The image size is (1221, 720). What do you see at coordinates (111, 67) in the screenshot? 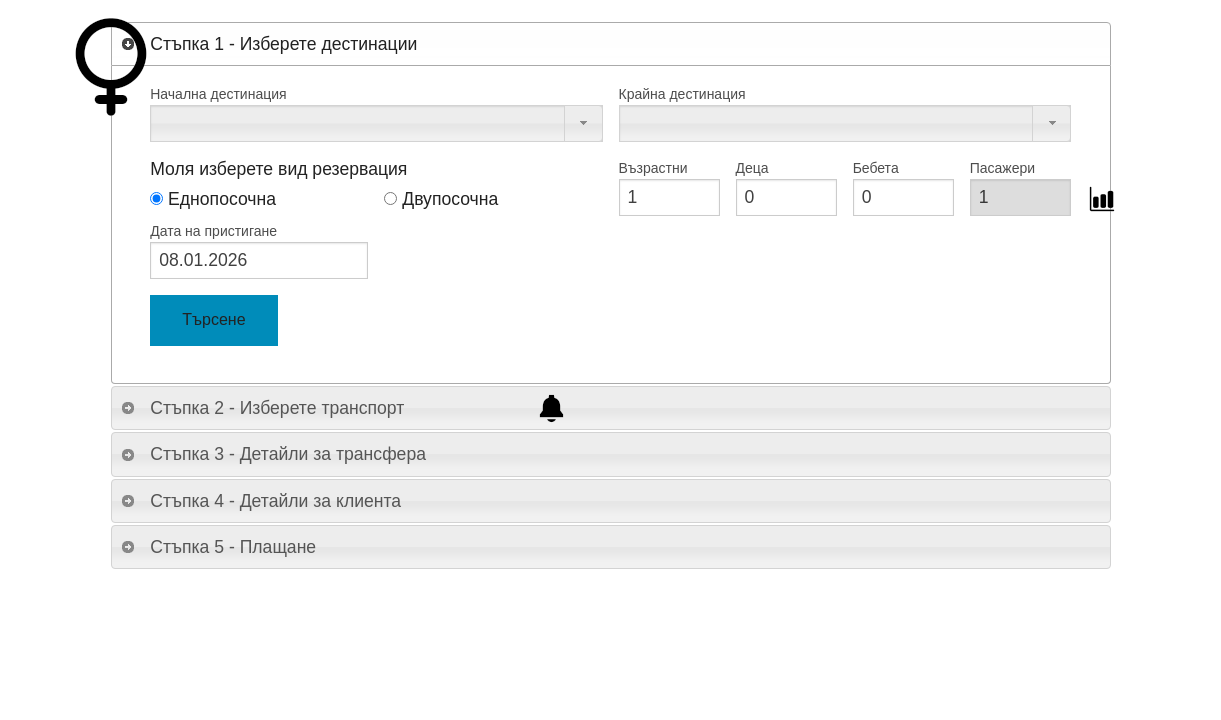
I see `select female gender option` at bounding box center [111, 67].